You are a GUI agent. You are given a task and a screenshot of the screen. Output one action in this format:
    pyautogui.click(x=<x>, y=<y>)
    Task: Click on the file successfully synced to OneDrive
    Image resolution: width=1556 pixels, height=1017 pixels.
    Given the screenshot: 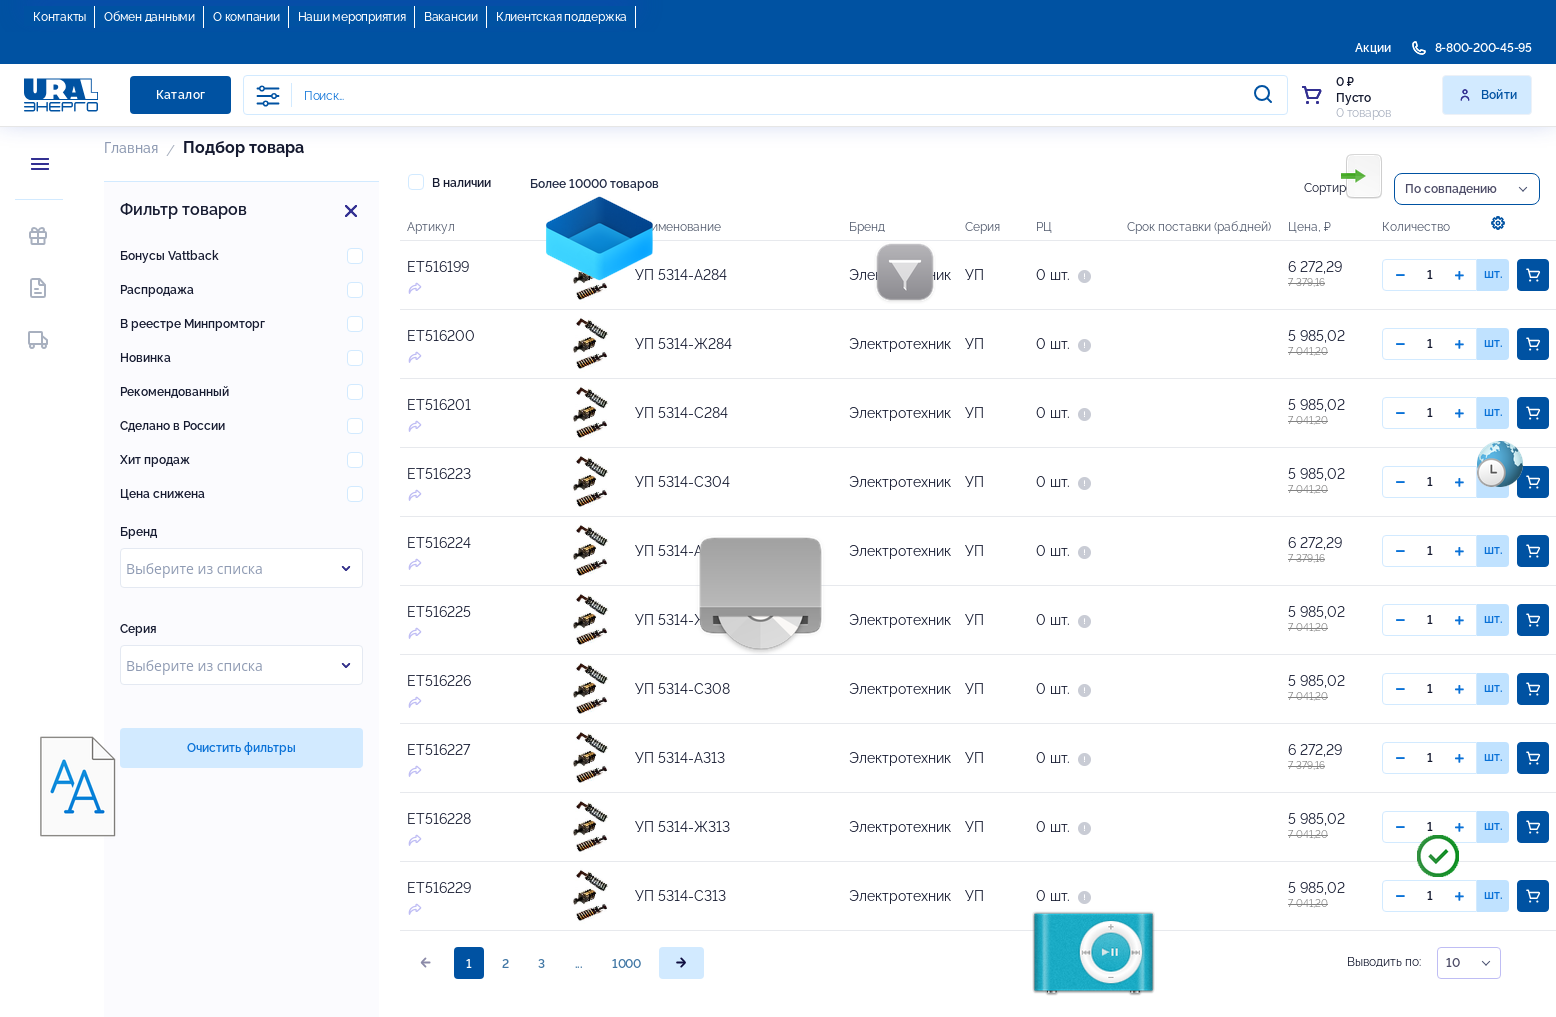 What is the action you would take?
    pyautogui.click(x=1438, y=856)
    